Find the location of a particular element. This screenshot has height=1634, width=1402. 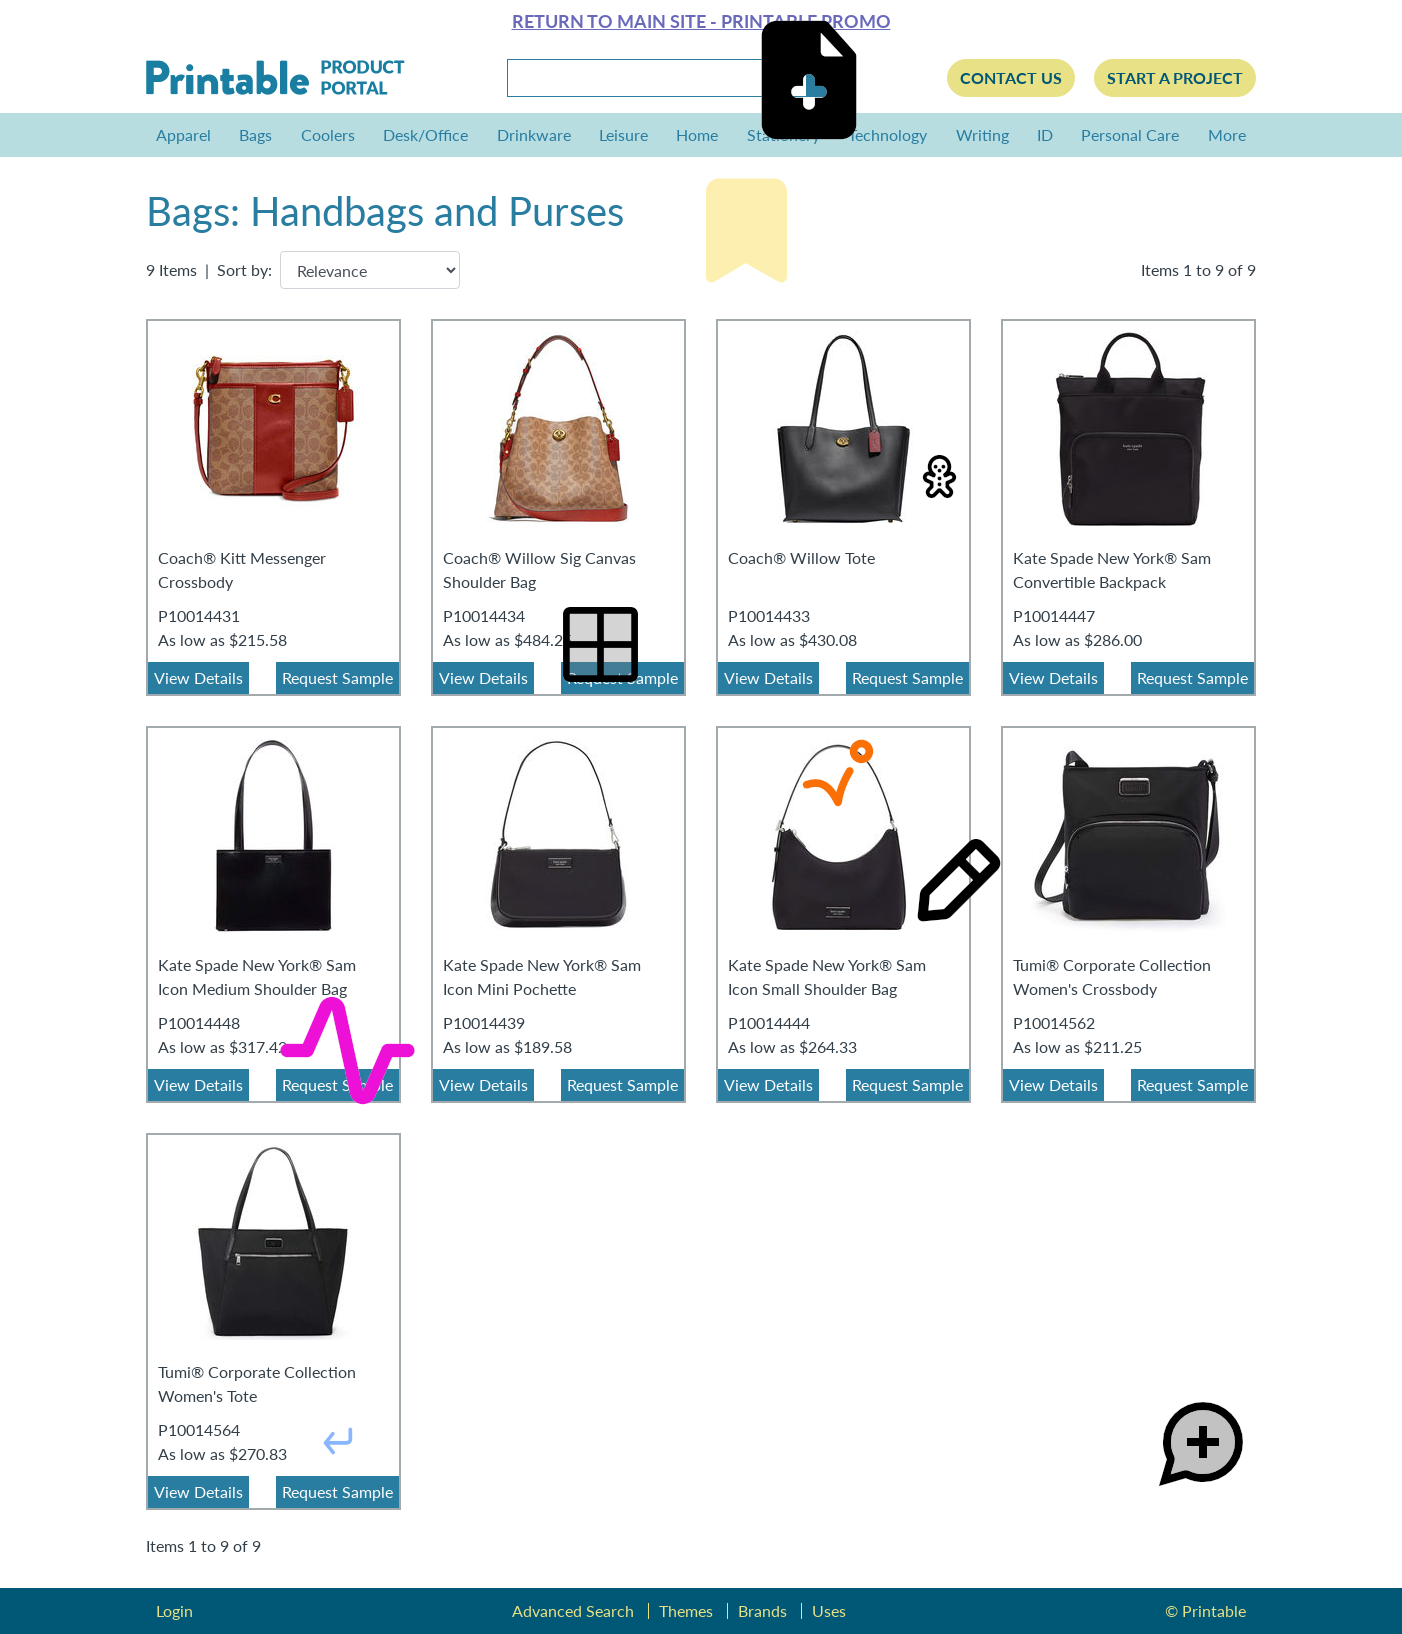

view activity or health metrics is located at coordinates (347, 1050).